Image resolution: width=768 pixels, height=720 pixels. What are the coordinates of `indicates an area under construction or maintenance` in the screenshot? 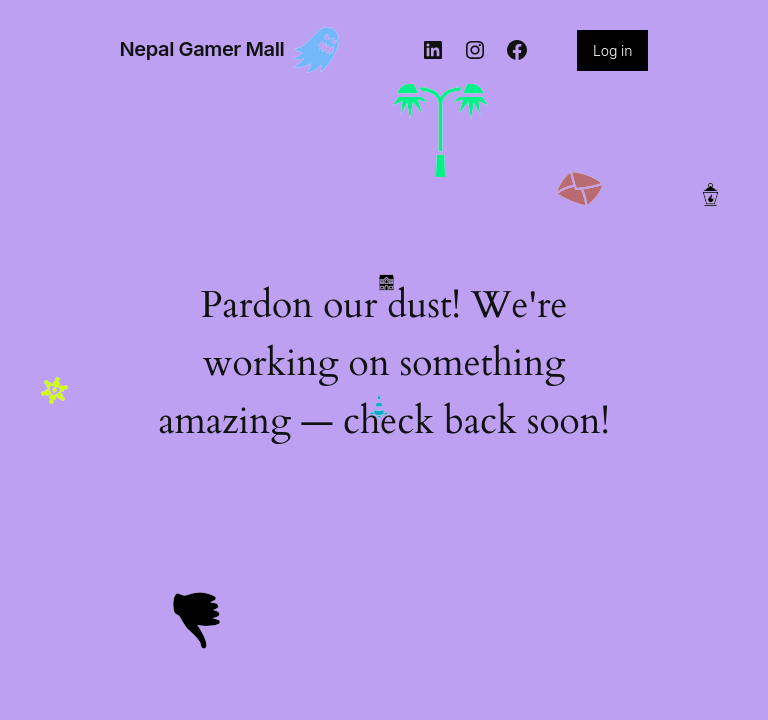 It's located at (379, 406).